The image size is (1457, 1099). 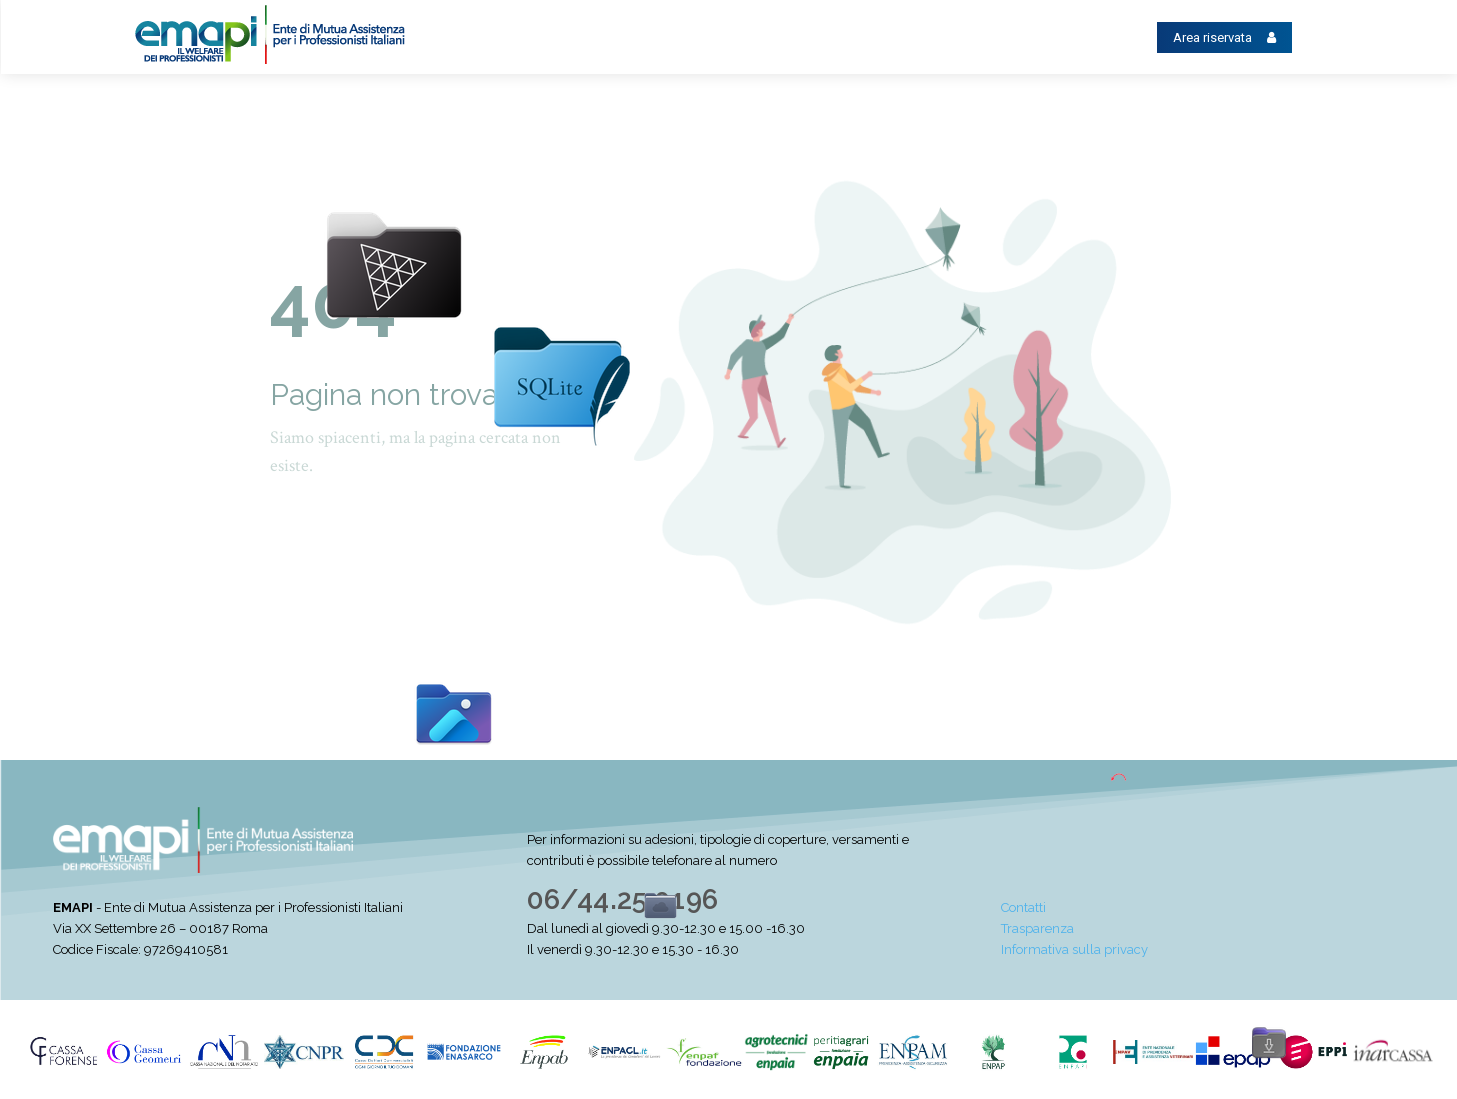 What do you see at coordinates (1119, 777) in the screenshot?
I see `undo the last action` at bounding box center [1119, 777].